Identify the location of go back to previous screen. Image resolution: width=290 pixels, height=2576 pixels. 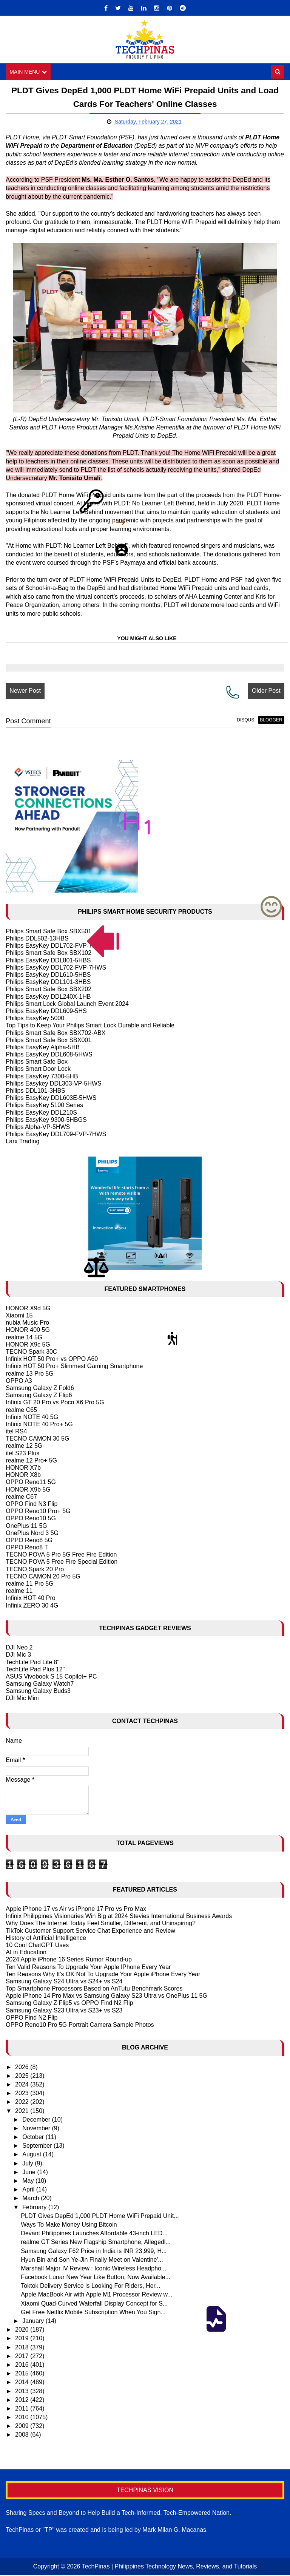
(104, 941).